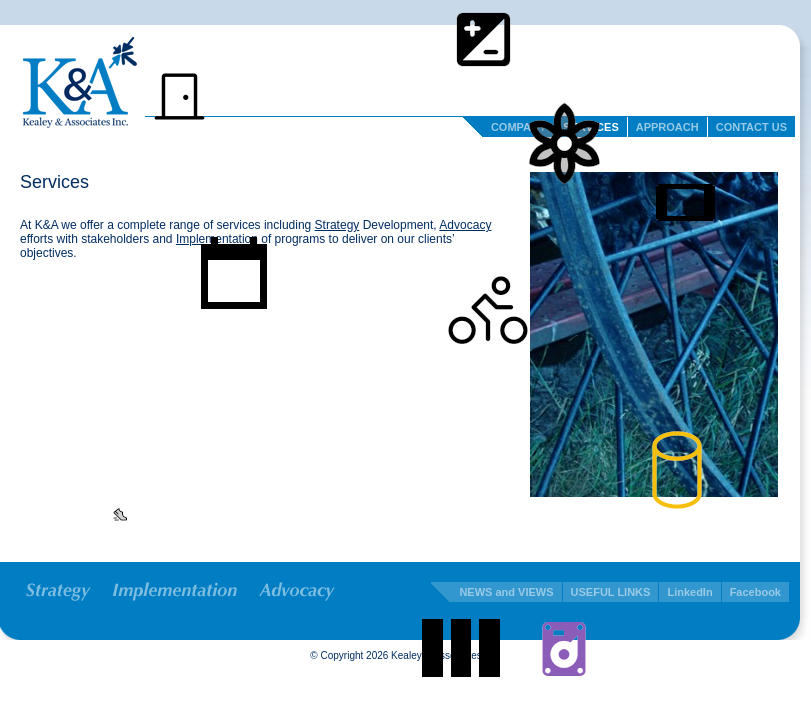 This screenshot has width=811, height=720. What do you see at coordinates (685, 202) in the screenshot?
I see `rotate device to landscape orientation` at bounding box center [685, 202].